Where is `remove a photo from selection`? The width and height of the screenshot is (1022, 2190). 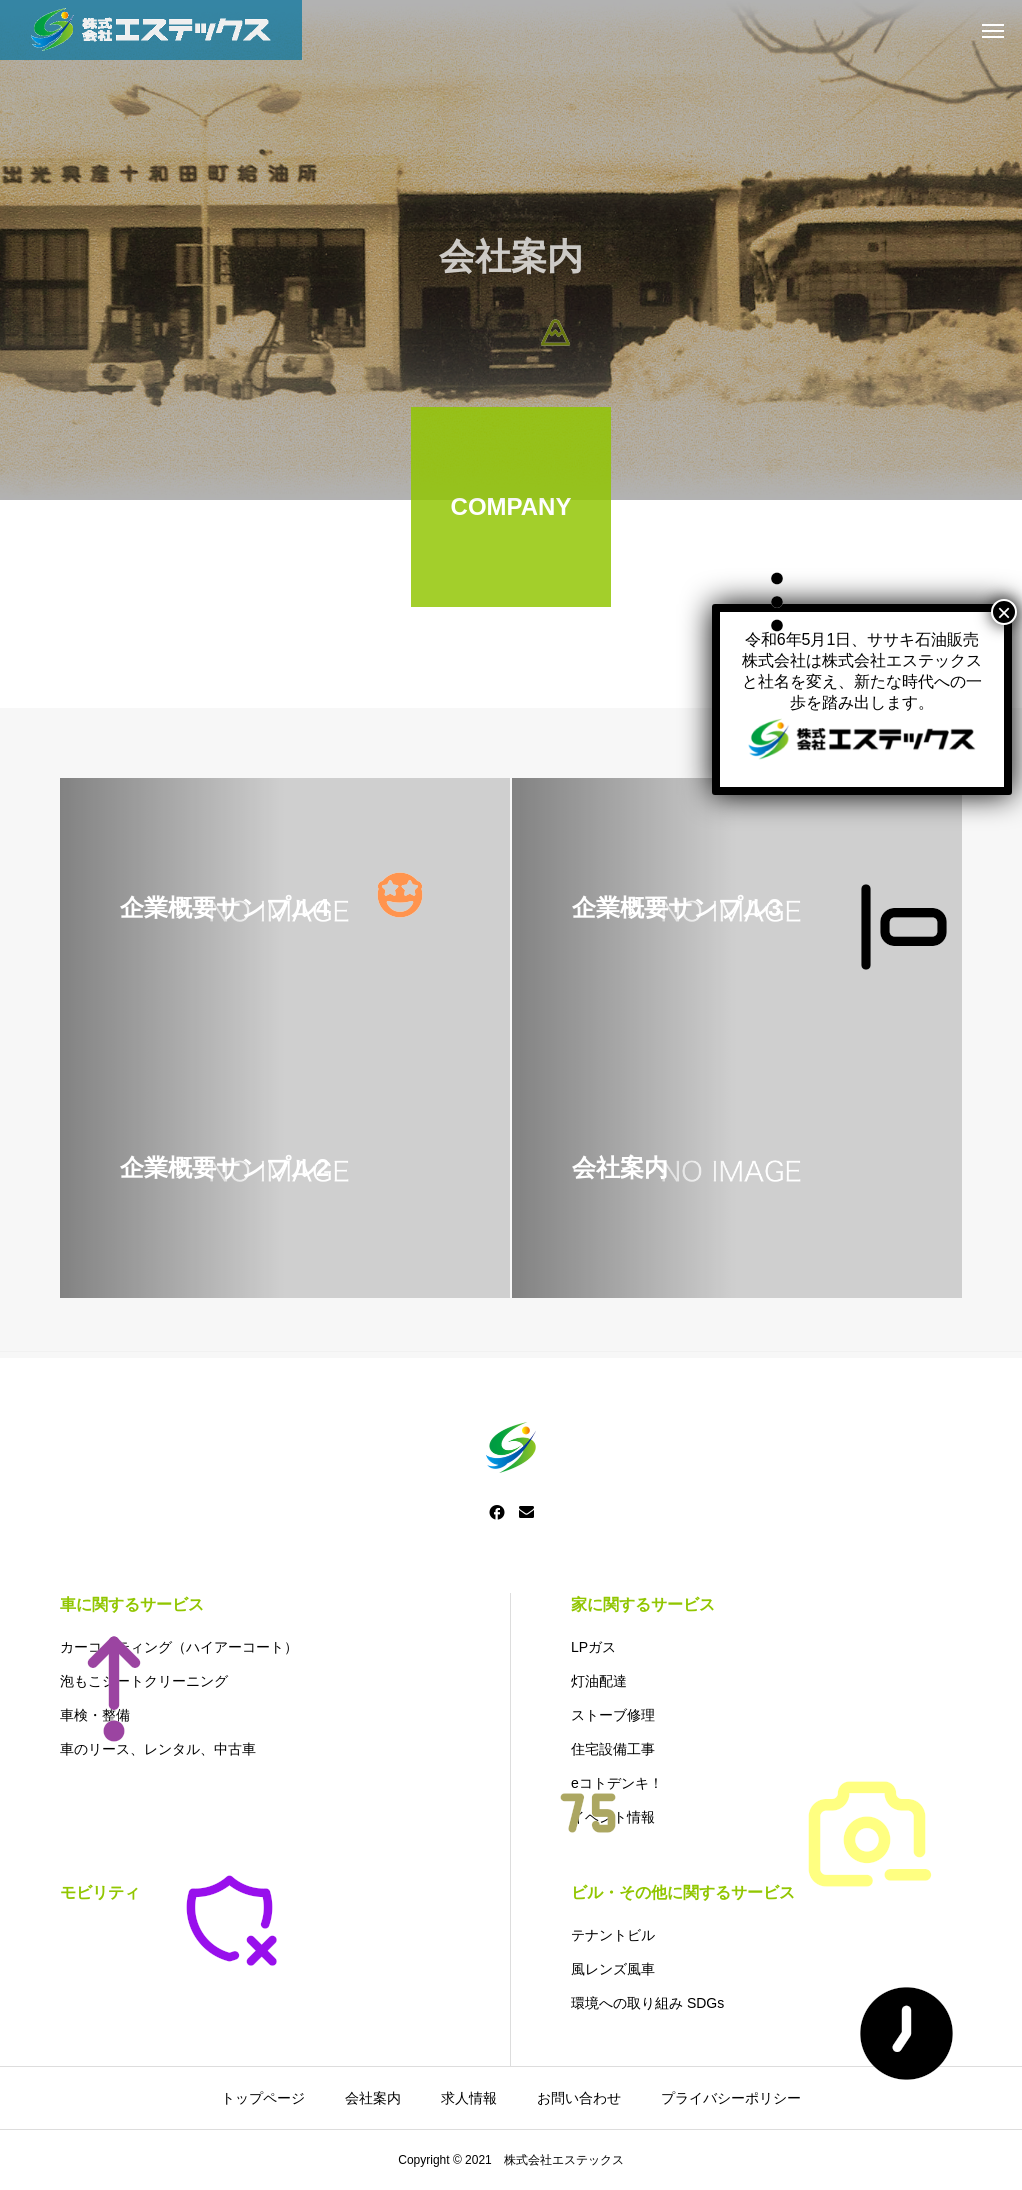
remove a photo from selection is located at coordinates (867, 1834).